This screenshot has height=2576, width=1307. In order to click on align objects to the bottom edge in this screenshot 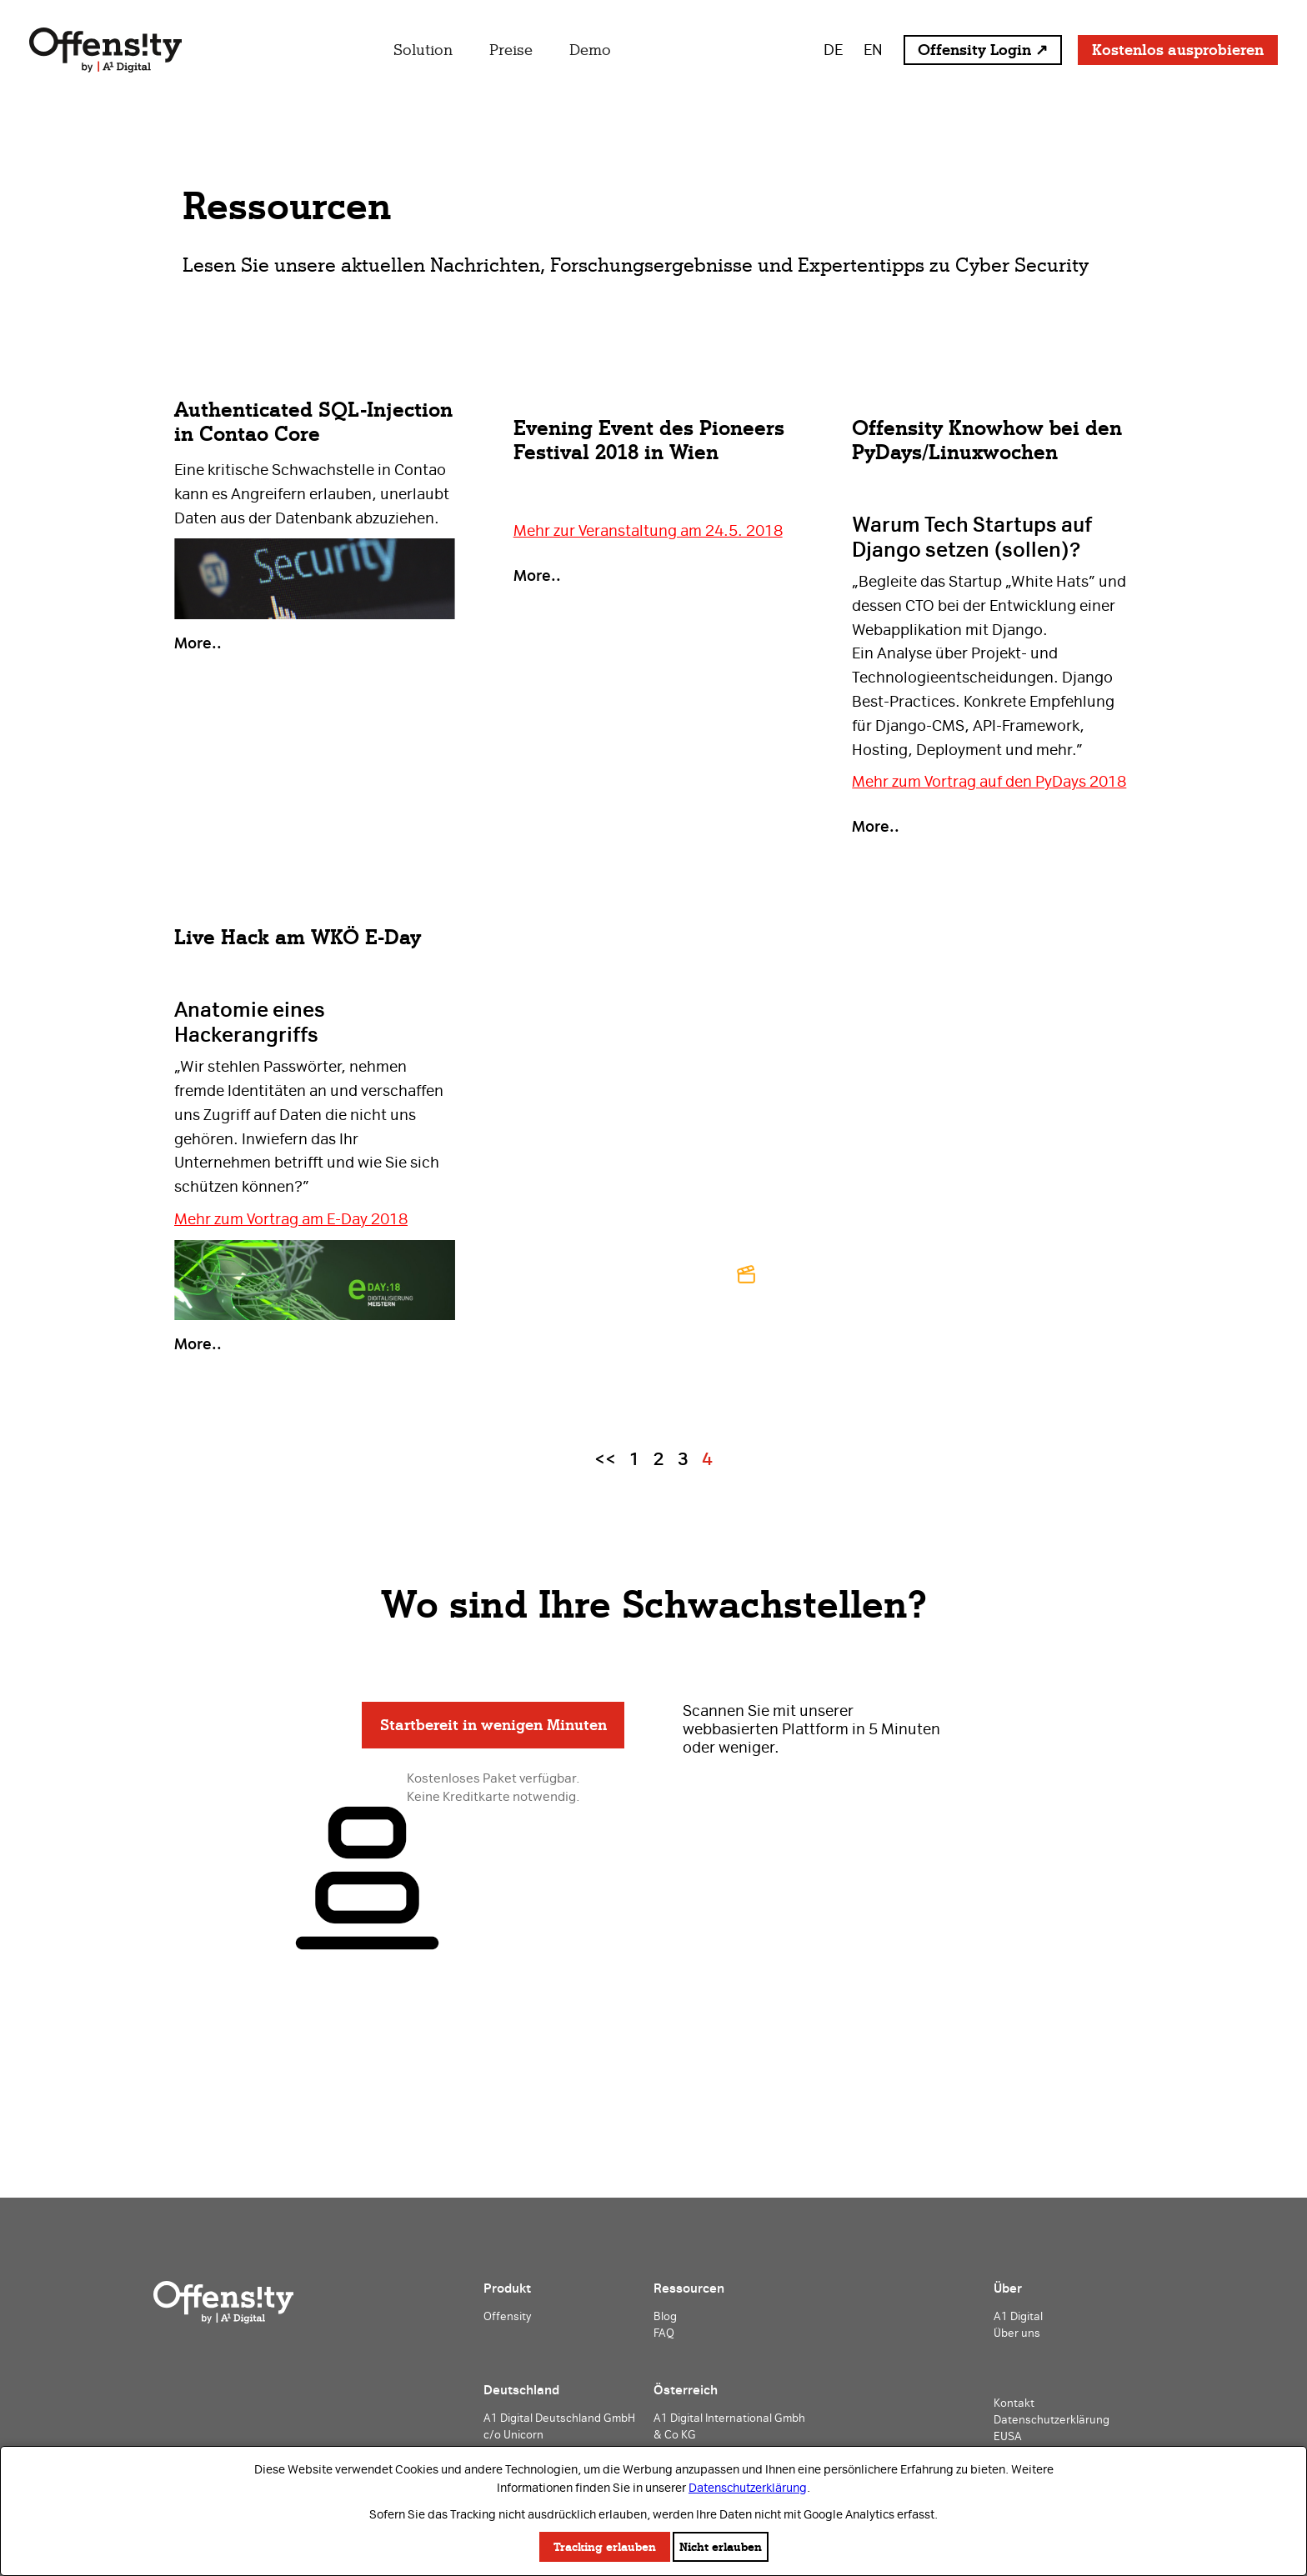, I will do `click(367, 1878)`.